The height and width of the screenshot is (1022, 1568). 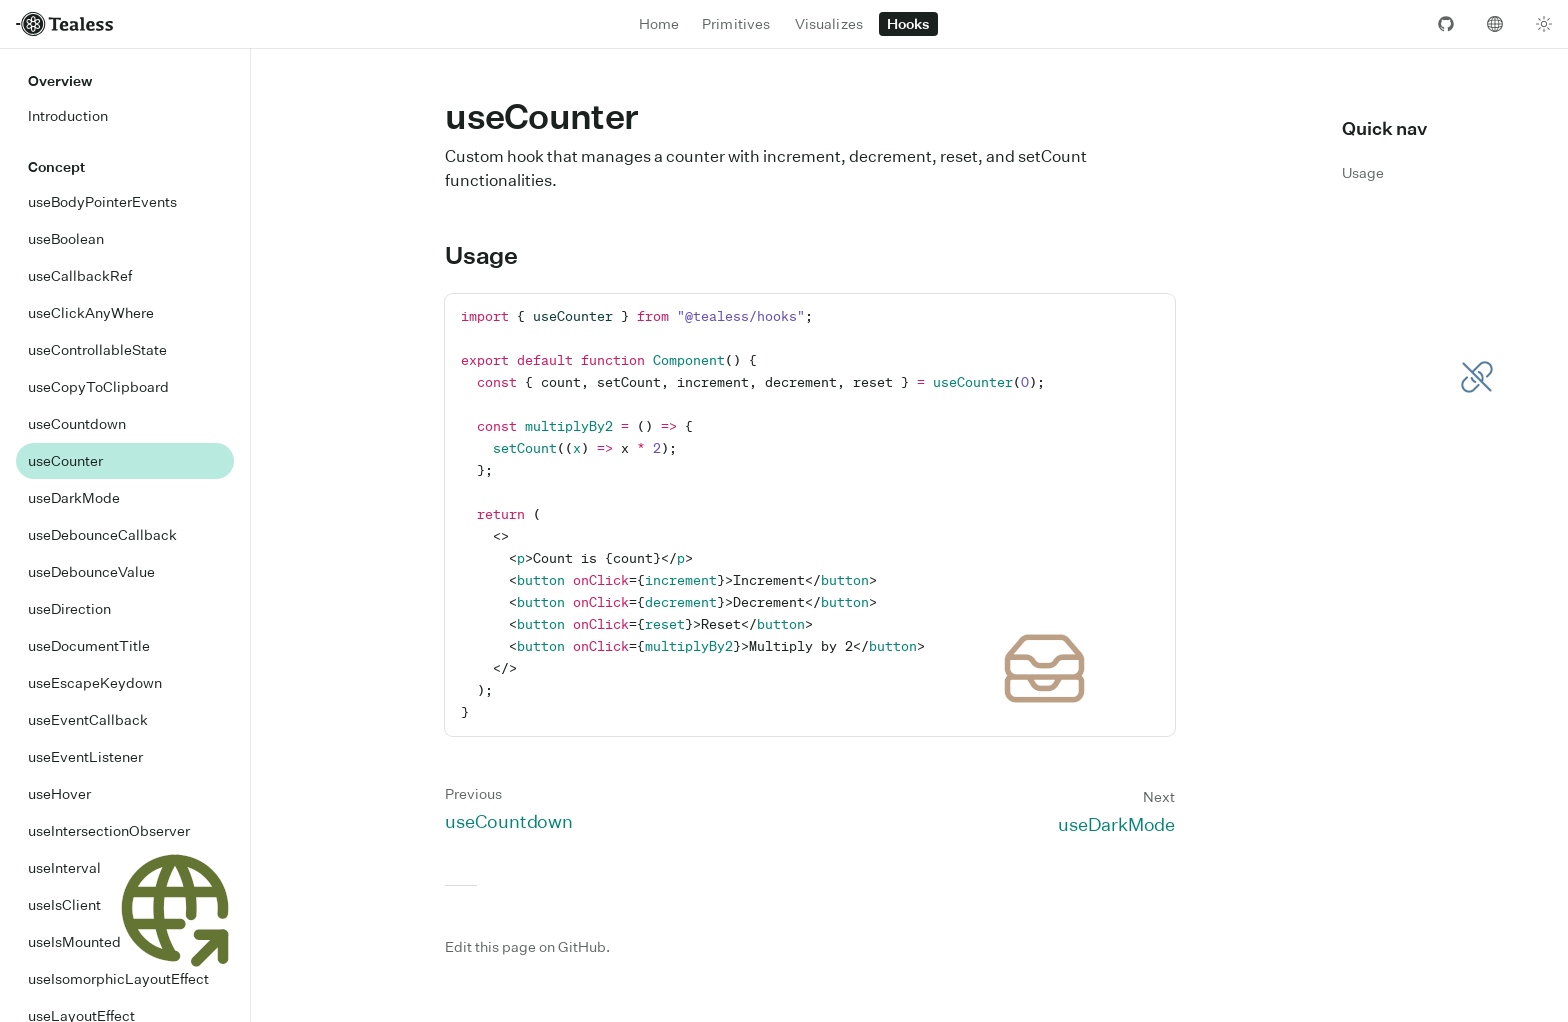 What do you see at coordinates (175, 908) in the screenshot?
I see `share content to the web` at bounding box center [175, 908].